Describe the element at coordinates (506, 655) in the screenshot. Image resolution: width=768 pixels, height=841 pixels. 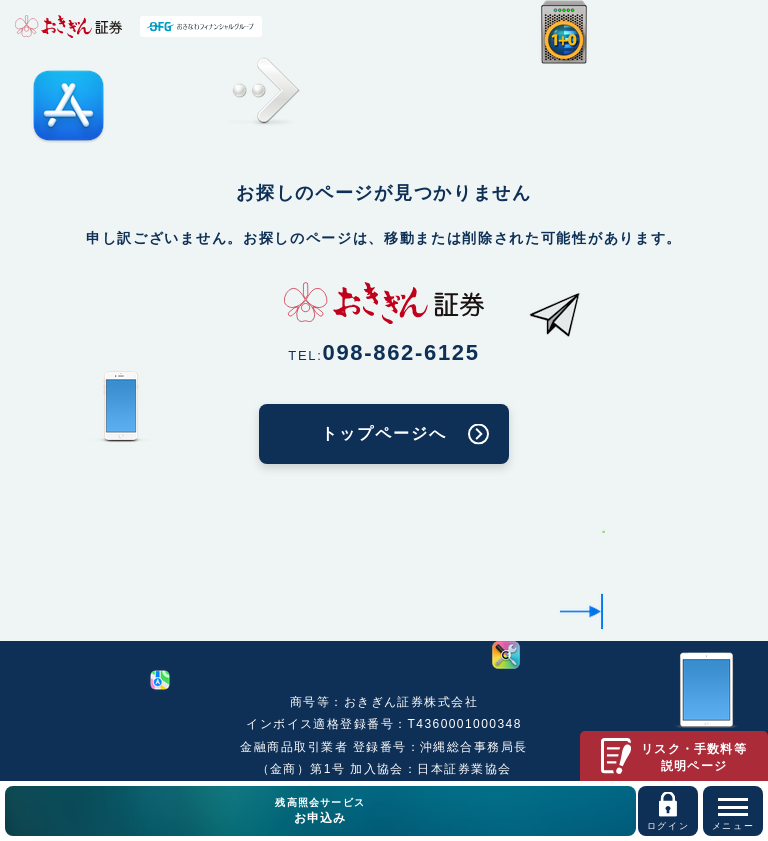
I see `open ColorSync Utility to manage color profiles` at that location.